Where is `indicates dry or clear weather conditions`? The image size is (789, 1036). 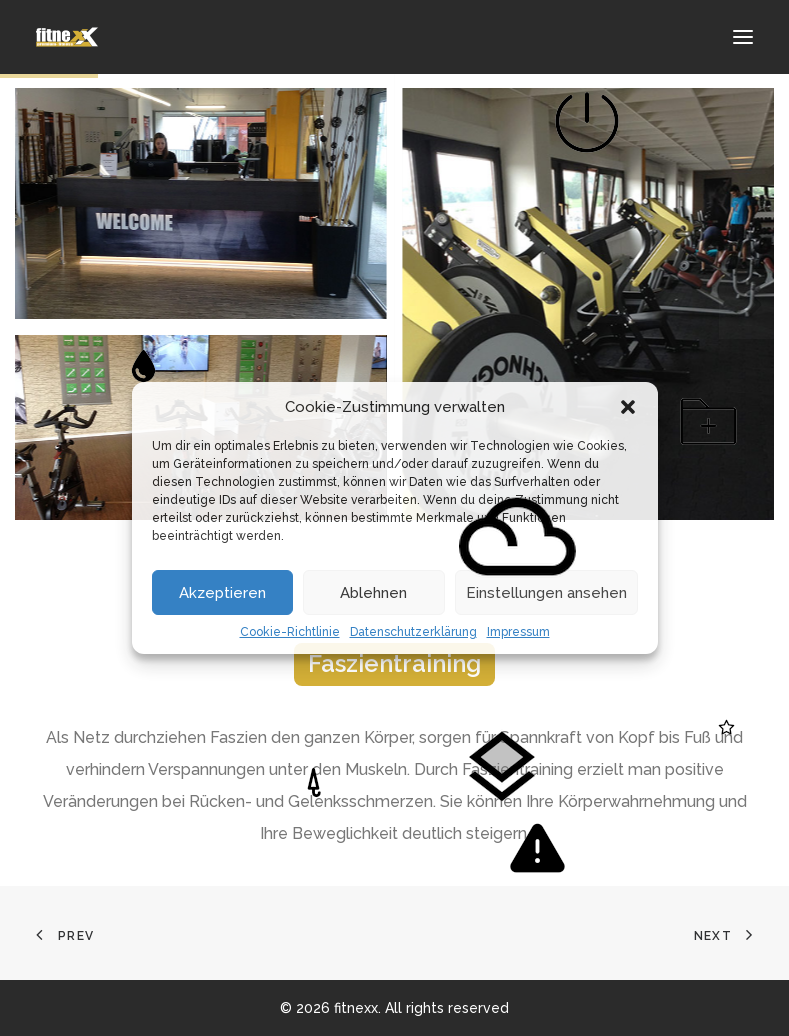
indicates dry or clear weather conditions is located at coordinates (313, 782).